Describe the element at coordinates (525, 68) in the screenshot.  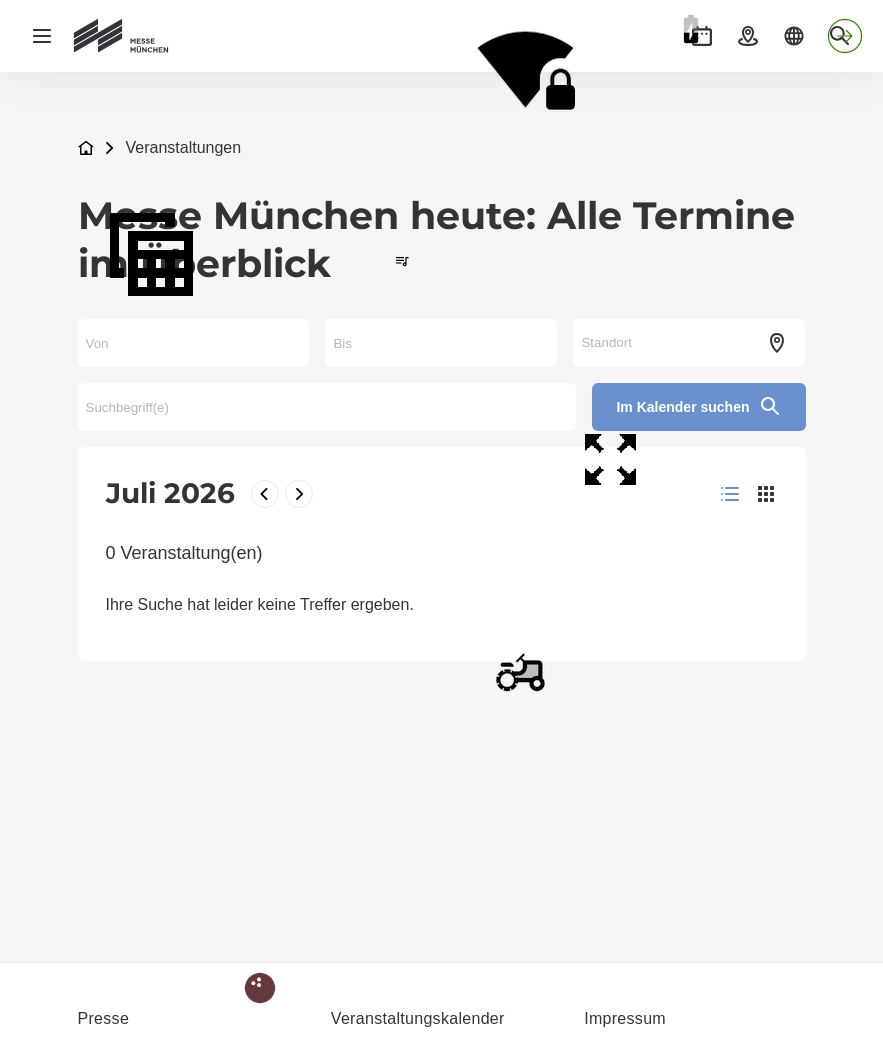
I see `connected to a secure wifi network` at that location.